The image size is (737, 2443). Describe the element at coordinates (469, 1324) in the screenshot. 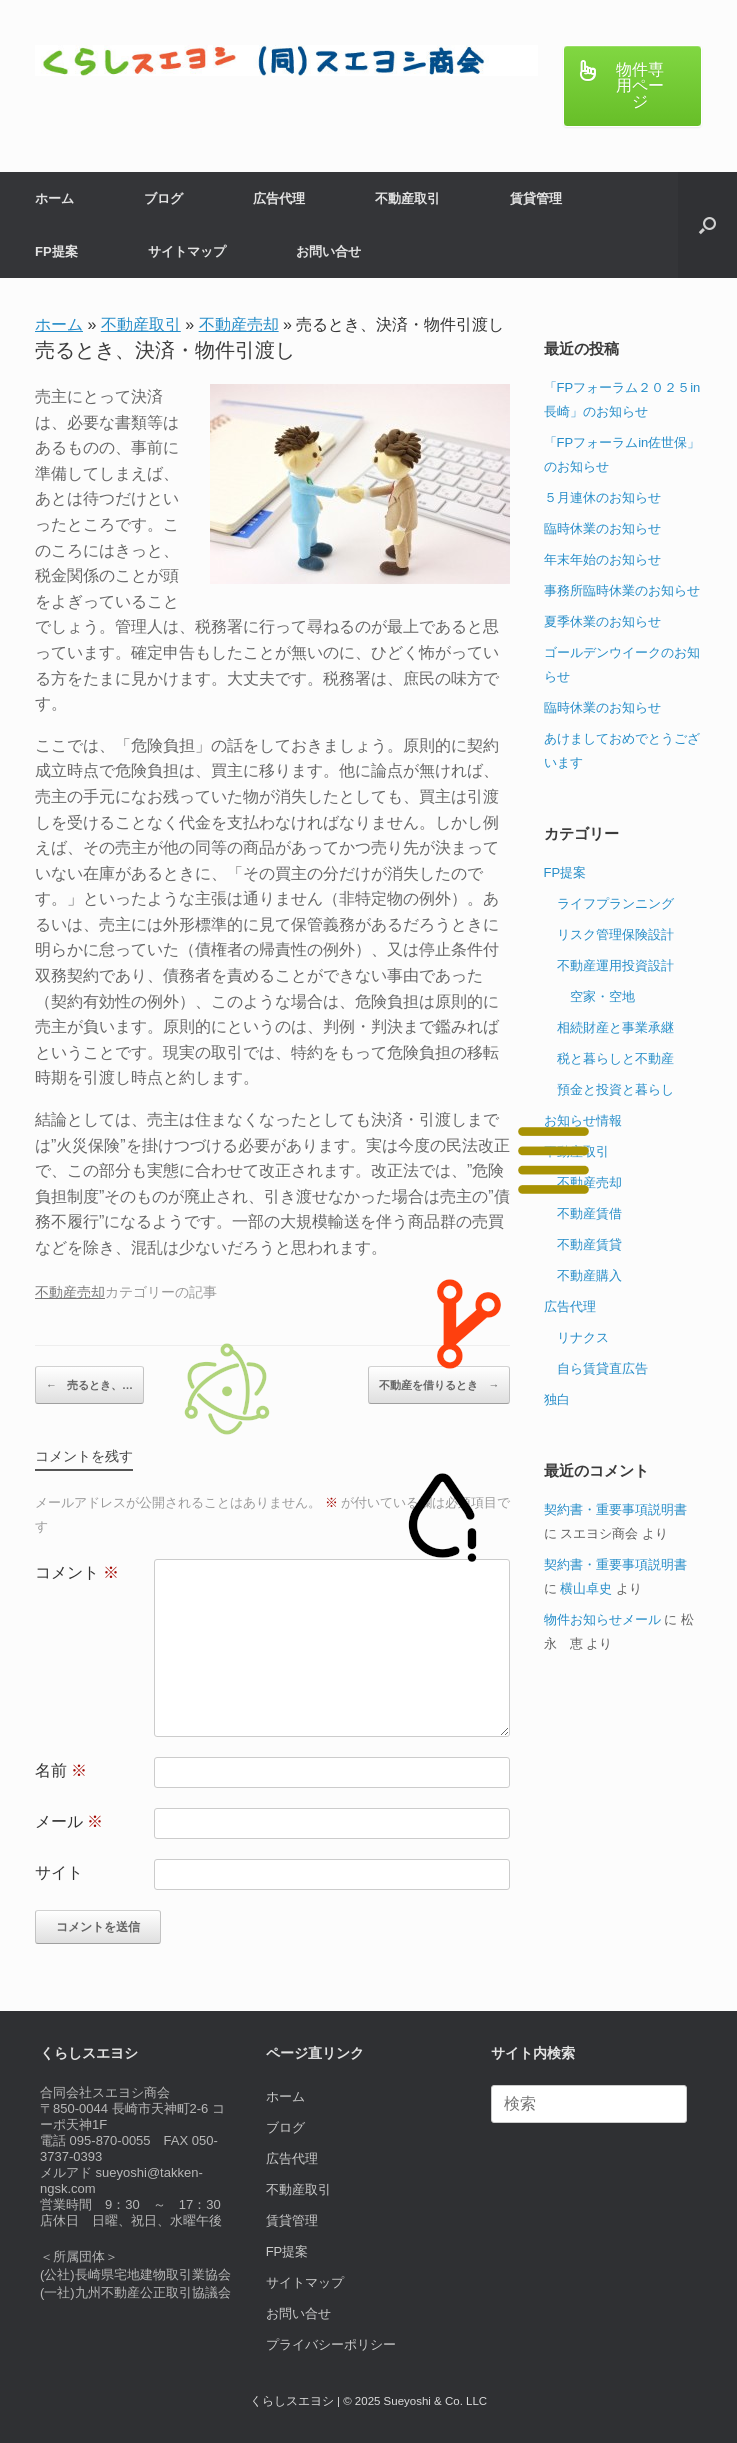

I see `view repository branches` at that location.